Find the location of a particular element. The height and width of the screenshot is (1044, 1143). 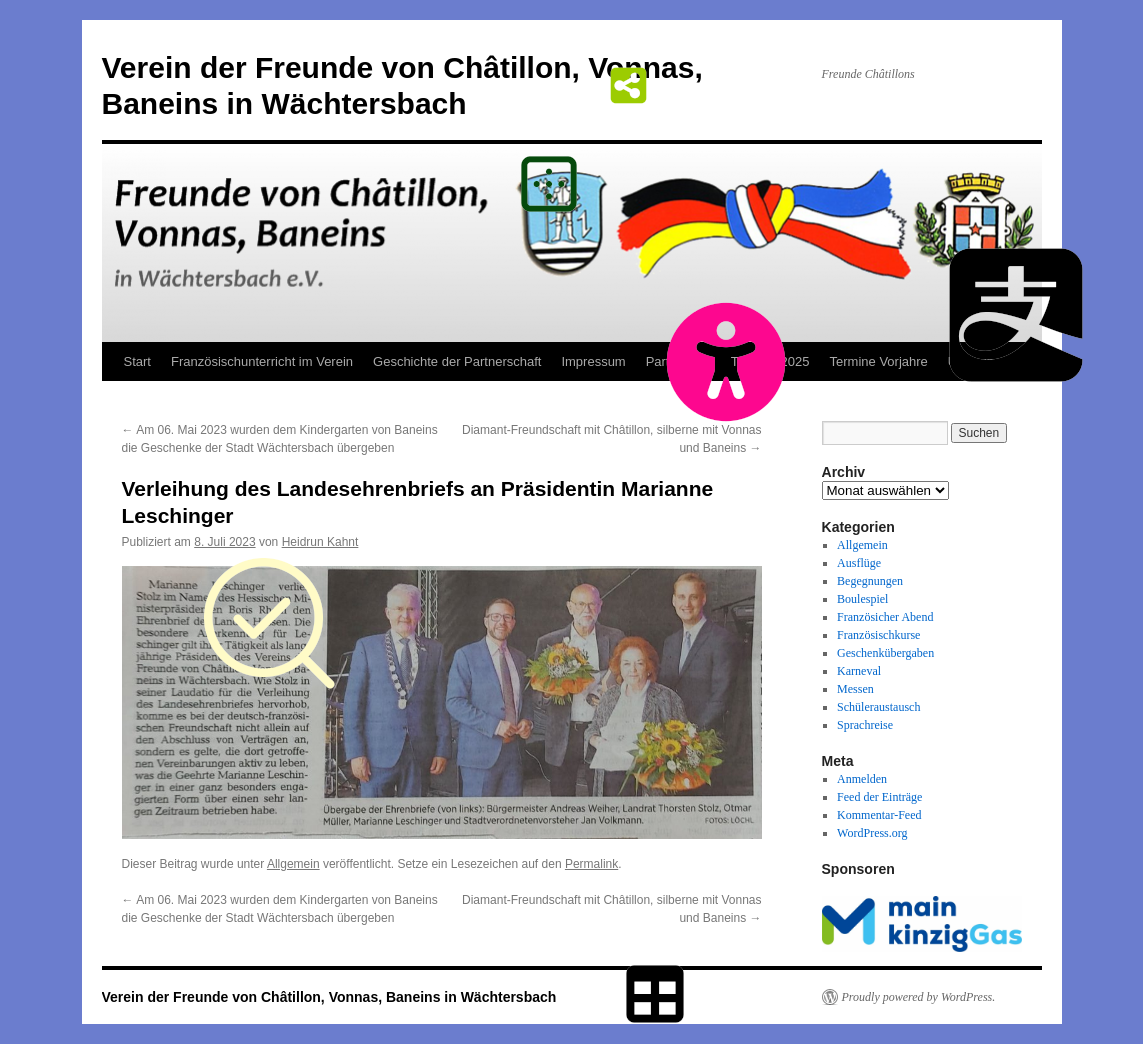

share content to social media or other apps is located at coordinates (628, 85).